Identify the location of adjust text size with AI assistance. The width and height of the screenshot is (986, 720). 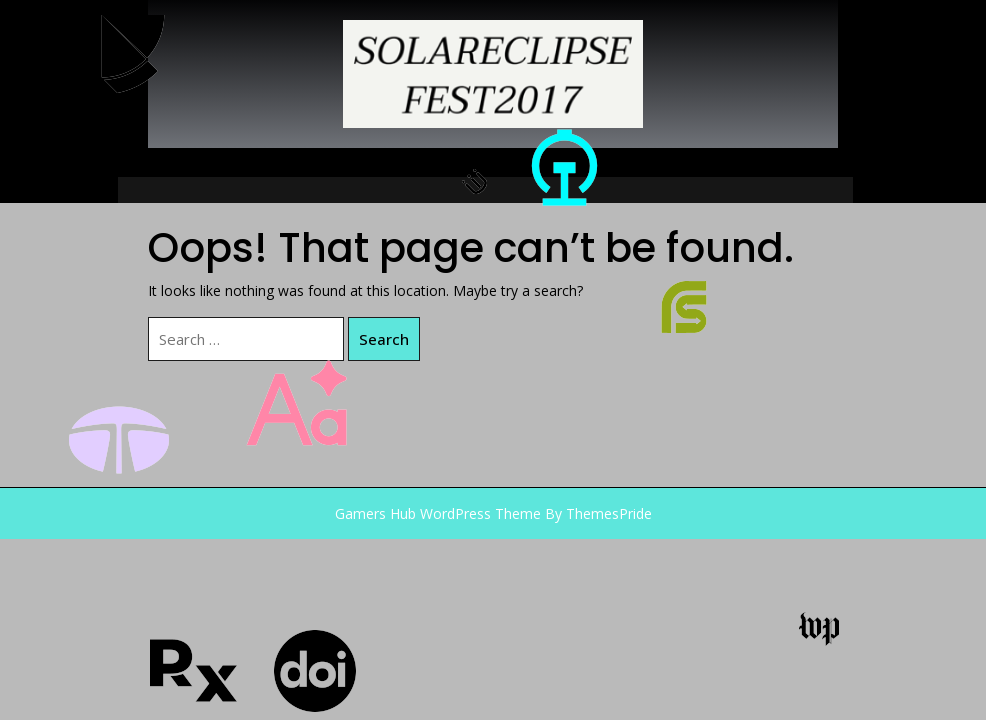
(297, 409).